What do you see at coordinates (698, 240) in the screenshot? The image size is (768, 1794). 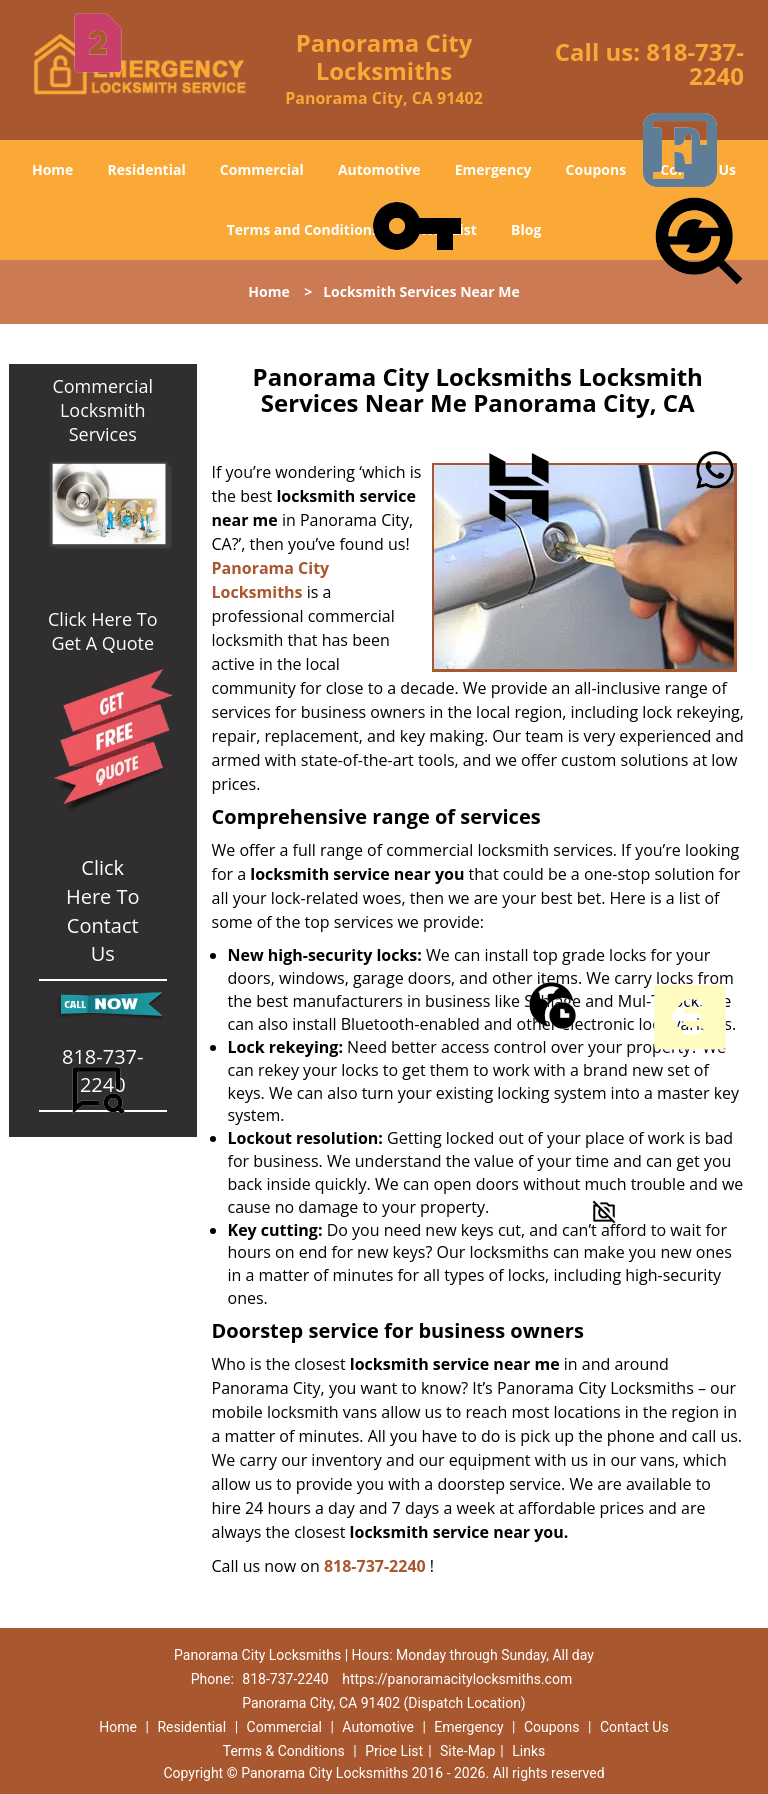 I see `find and replace text or content` at bounding box center [698, 240].